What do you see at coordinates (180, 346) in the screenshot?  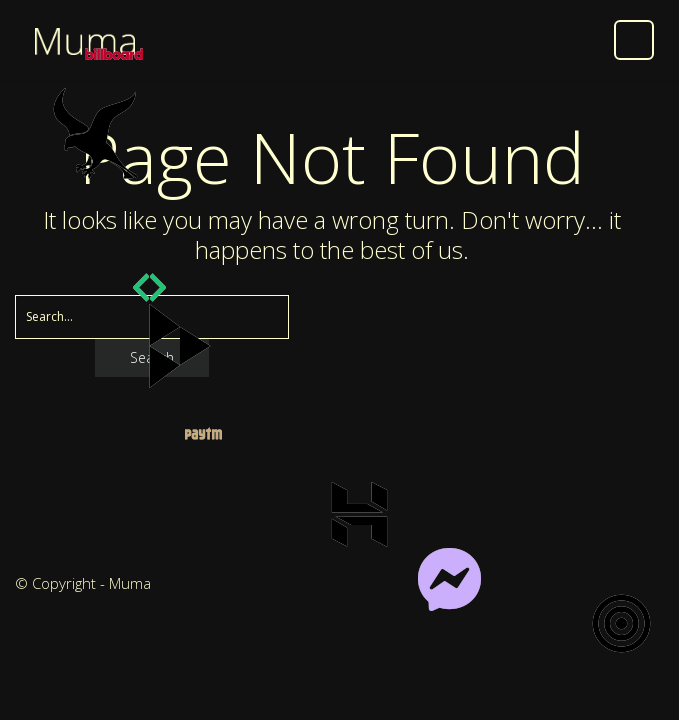 I see `open the PeerTube app` at bounding box center [180, 346].